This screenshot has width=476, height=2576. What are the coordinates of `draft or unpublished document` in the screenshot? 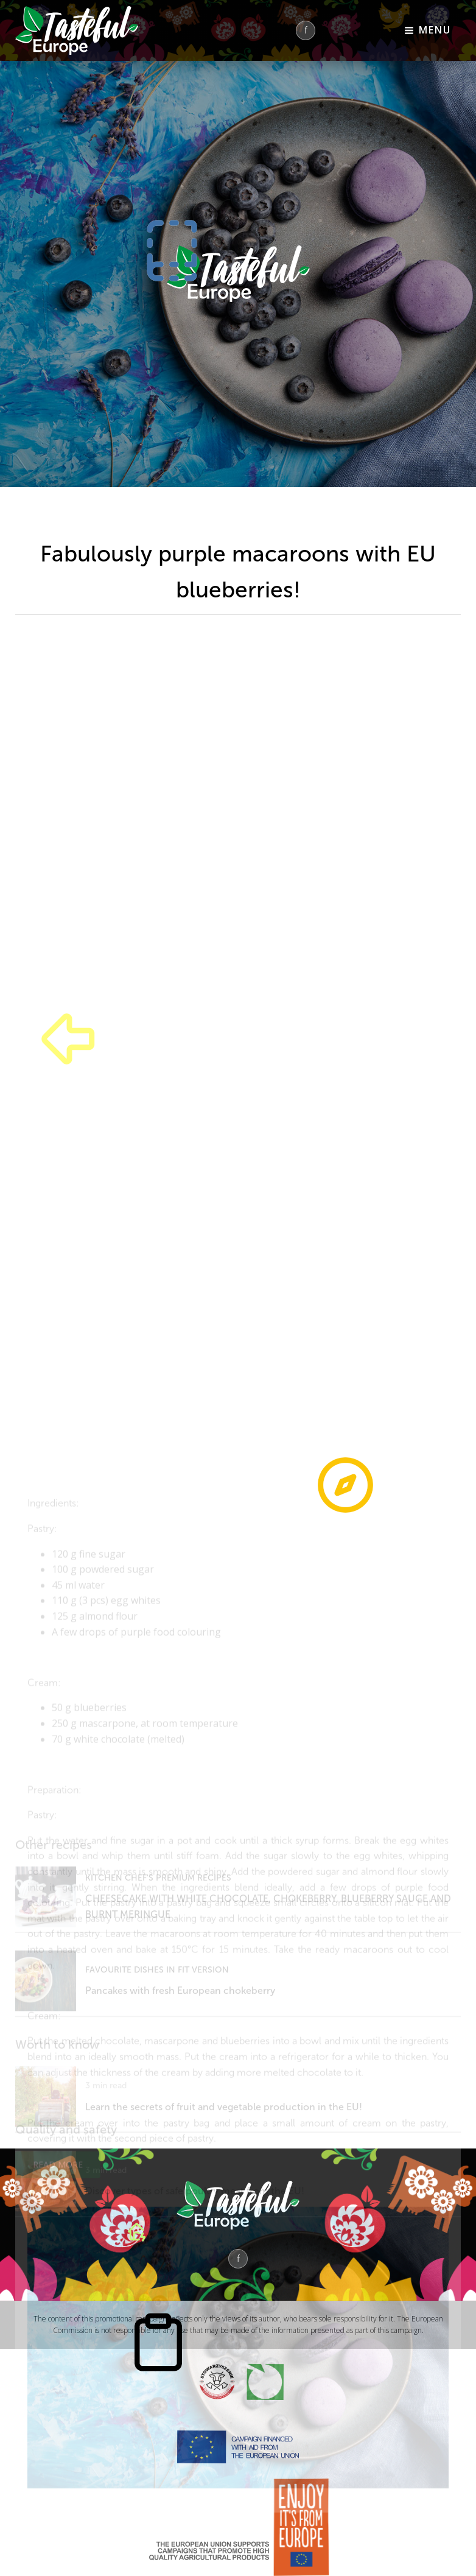 It's located at (172, 250).